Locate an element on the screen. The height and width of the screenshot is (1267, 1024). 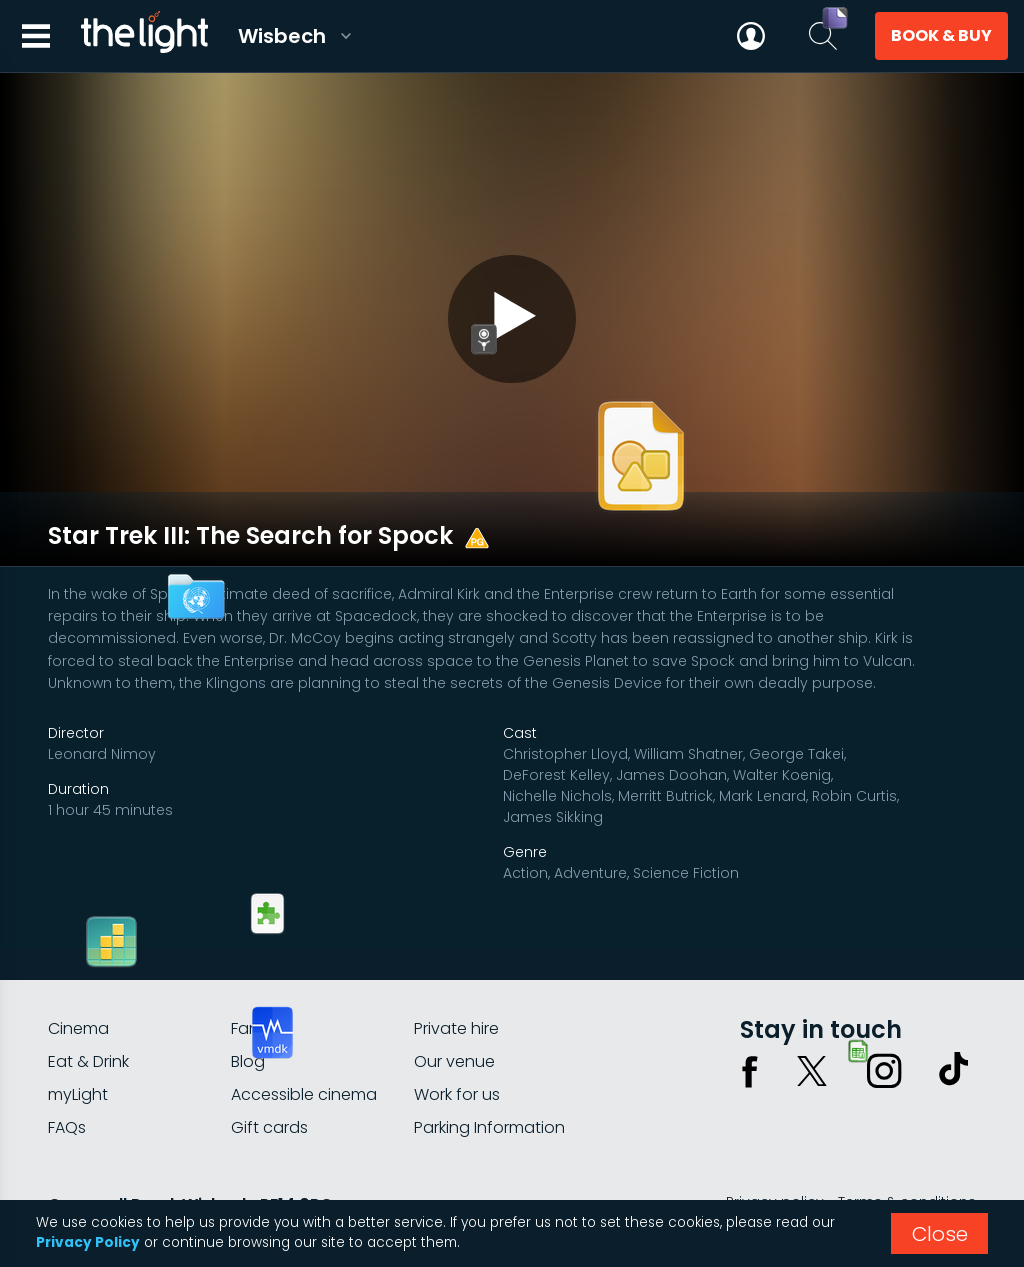
open an opendocument graphics template file is located at coordinates (641, 456).